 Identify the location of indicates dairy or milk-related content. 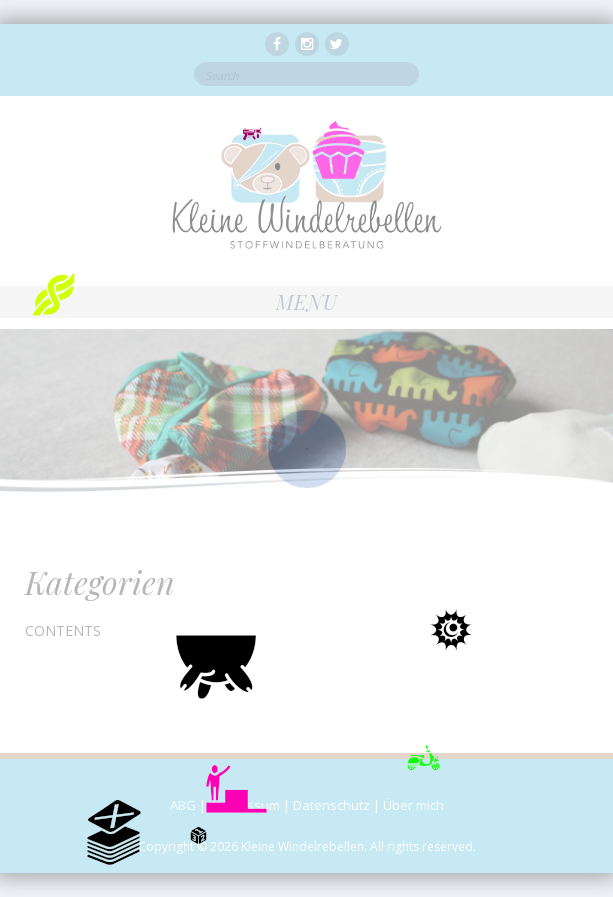
(216, 675).